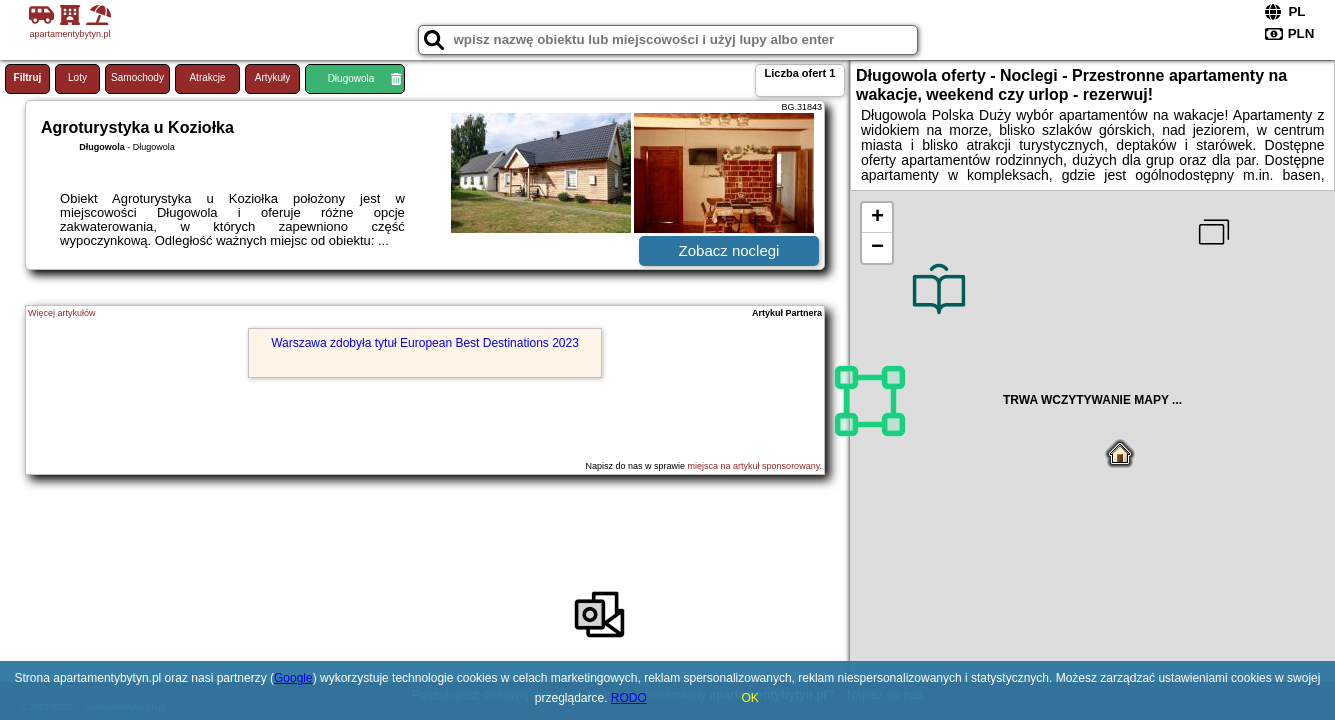  What do you see at coordinates (870, 401) in the screenshot?
I see `adjust selection boundaries` at bounding box center [870, 401].